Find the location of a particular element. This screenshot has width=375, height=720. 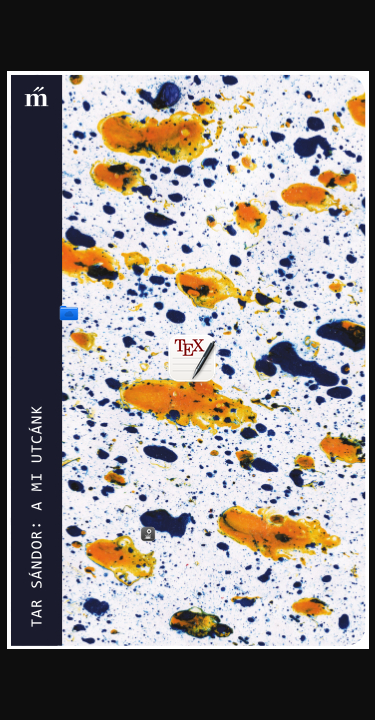

open wicked engine editor is located at coordinates (148, 534).